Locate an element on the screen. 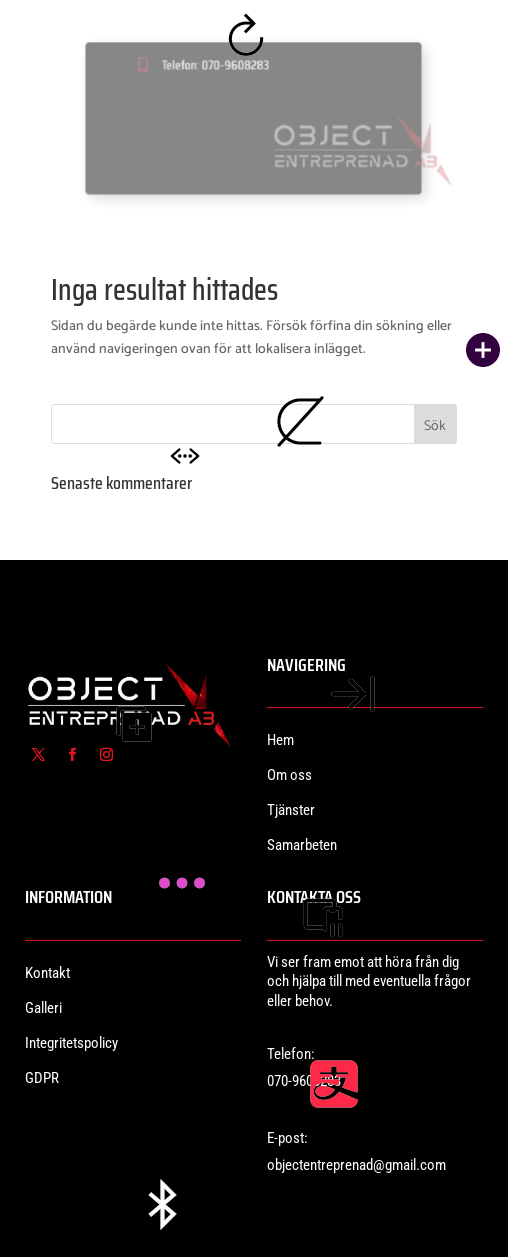 This screenshot has width=508, height=1257. add a new item is located at coordinates (483, 350).